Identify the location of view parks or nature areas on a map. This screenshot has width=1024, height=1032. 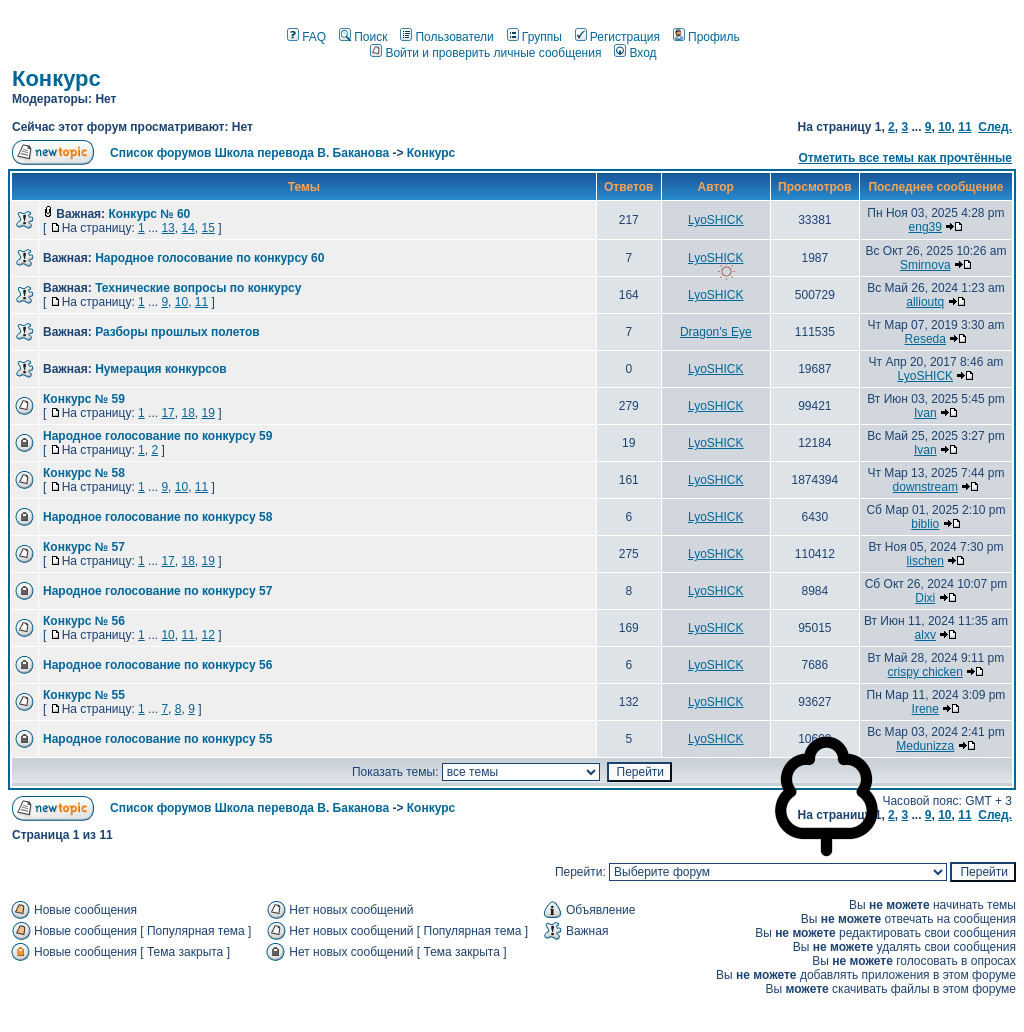
(826, 793).